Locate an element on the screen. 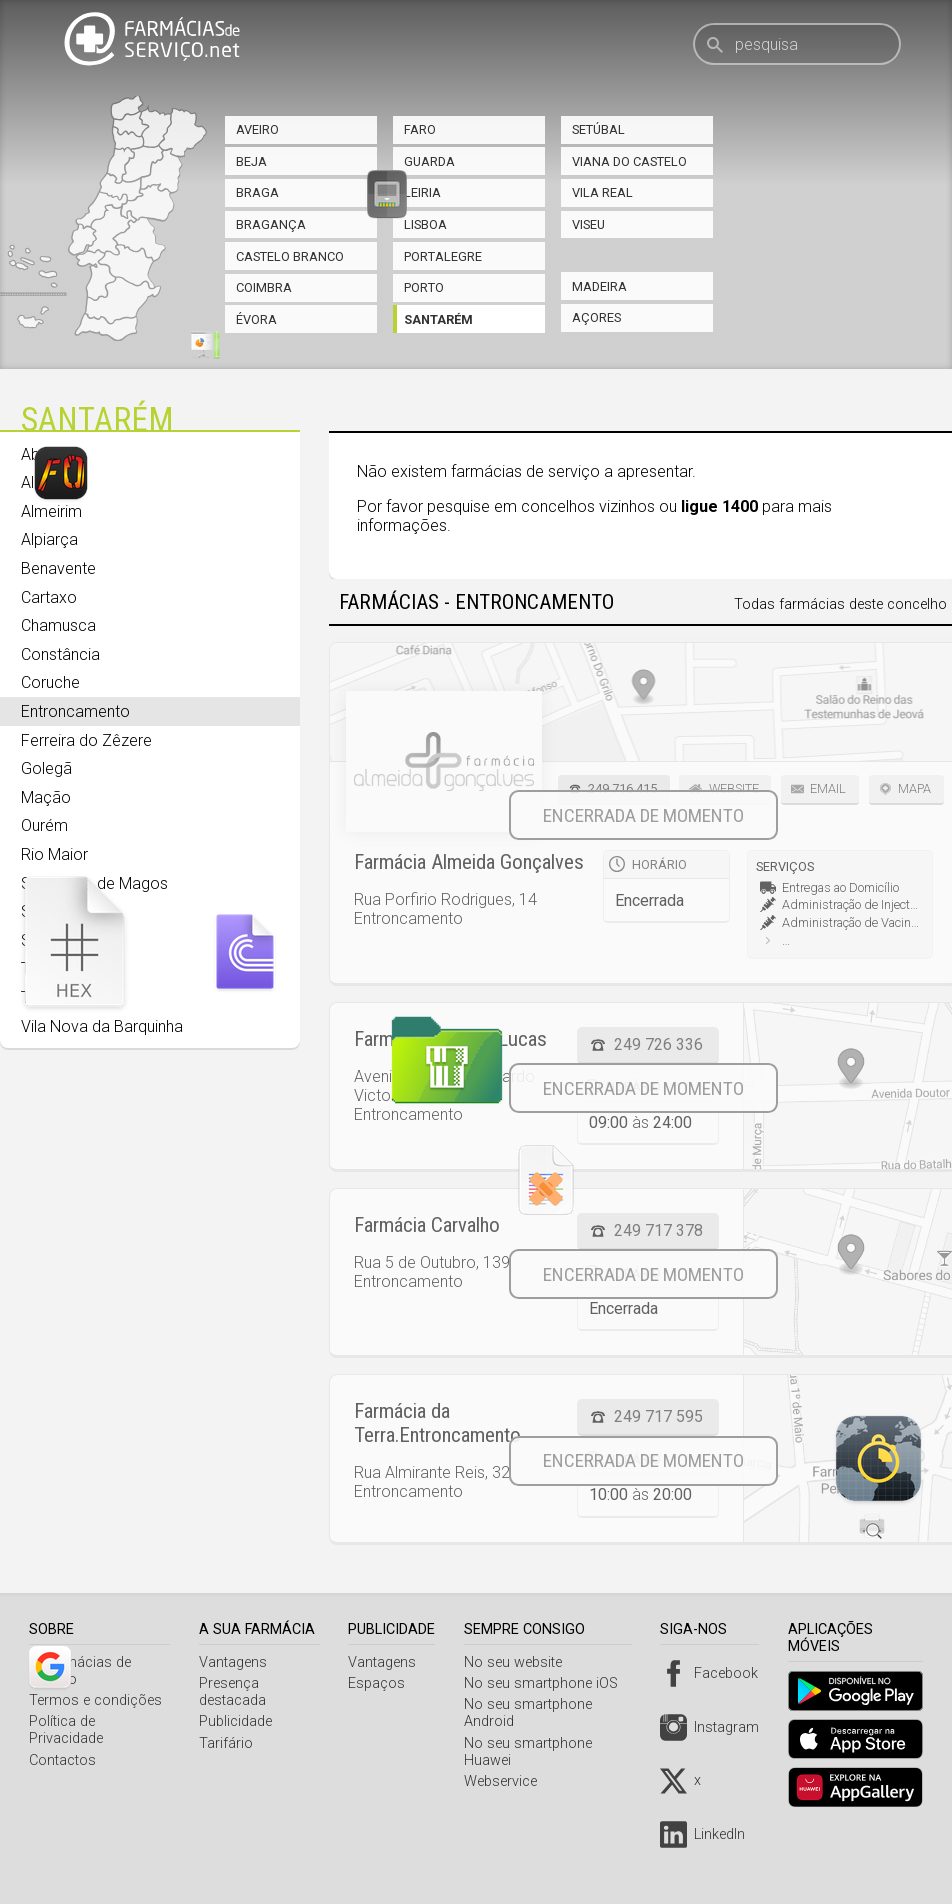 The image size is (952, 1904). open your GameJolt games folder is located at coordinates (447, 1063).